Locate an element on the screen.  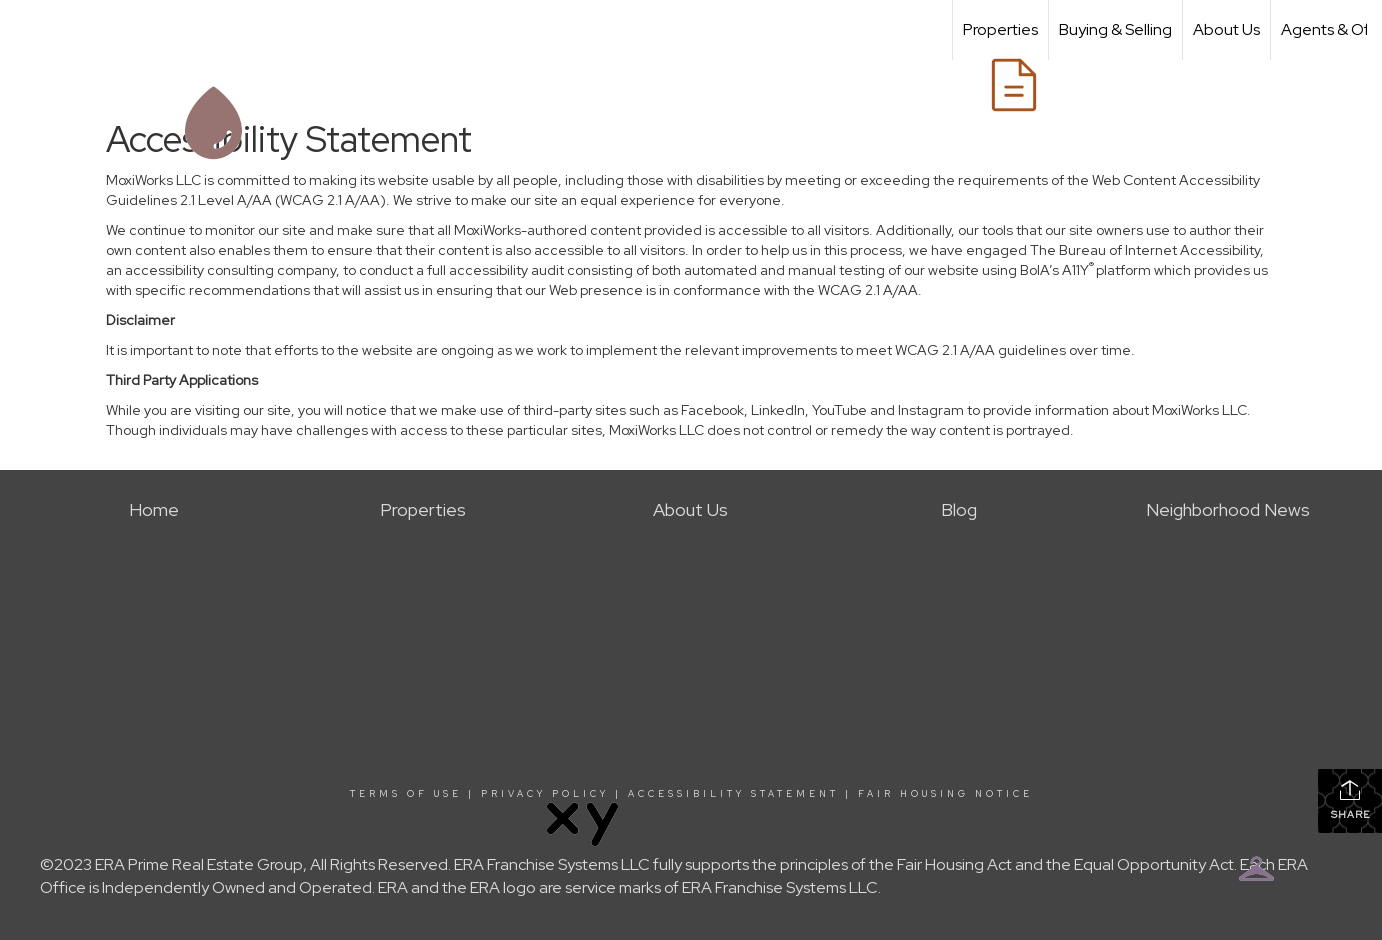
adjust water or hydration settings is located at coordinates (213, 125).